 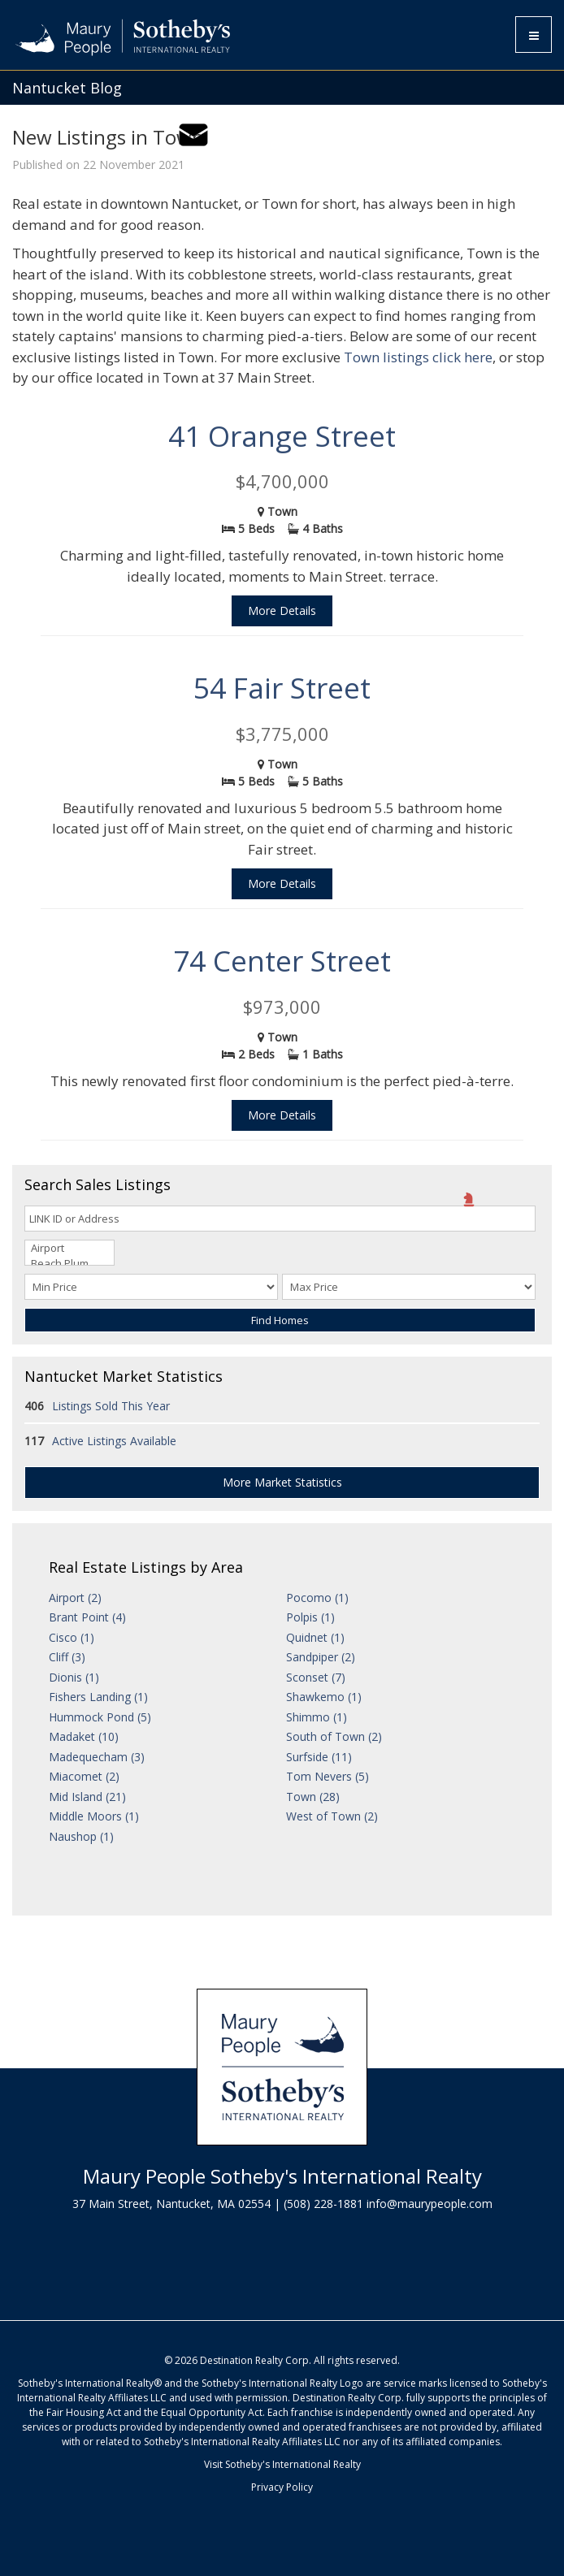 What do you see at coordinates (193, 135) in the screenshot?
I see `open your inbox` at bounding box center [193, 135].